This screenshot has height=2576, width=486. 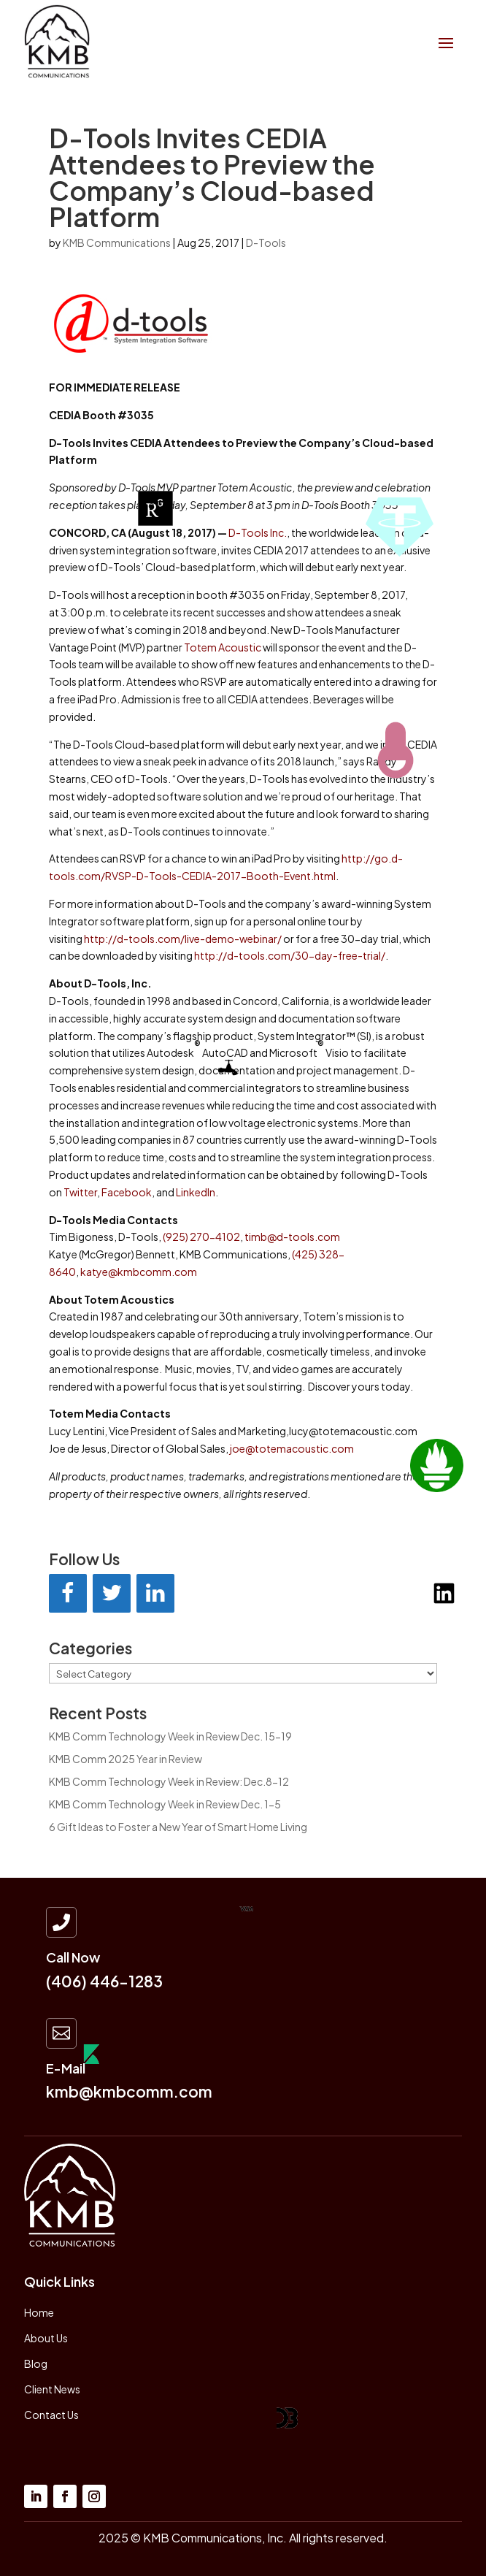 What do you see at coordinates (91, 2054) in the screenshot?
I see `open kibana dashboard` at bounding box center [91, 2054].